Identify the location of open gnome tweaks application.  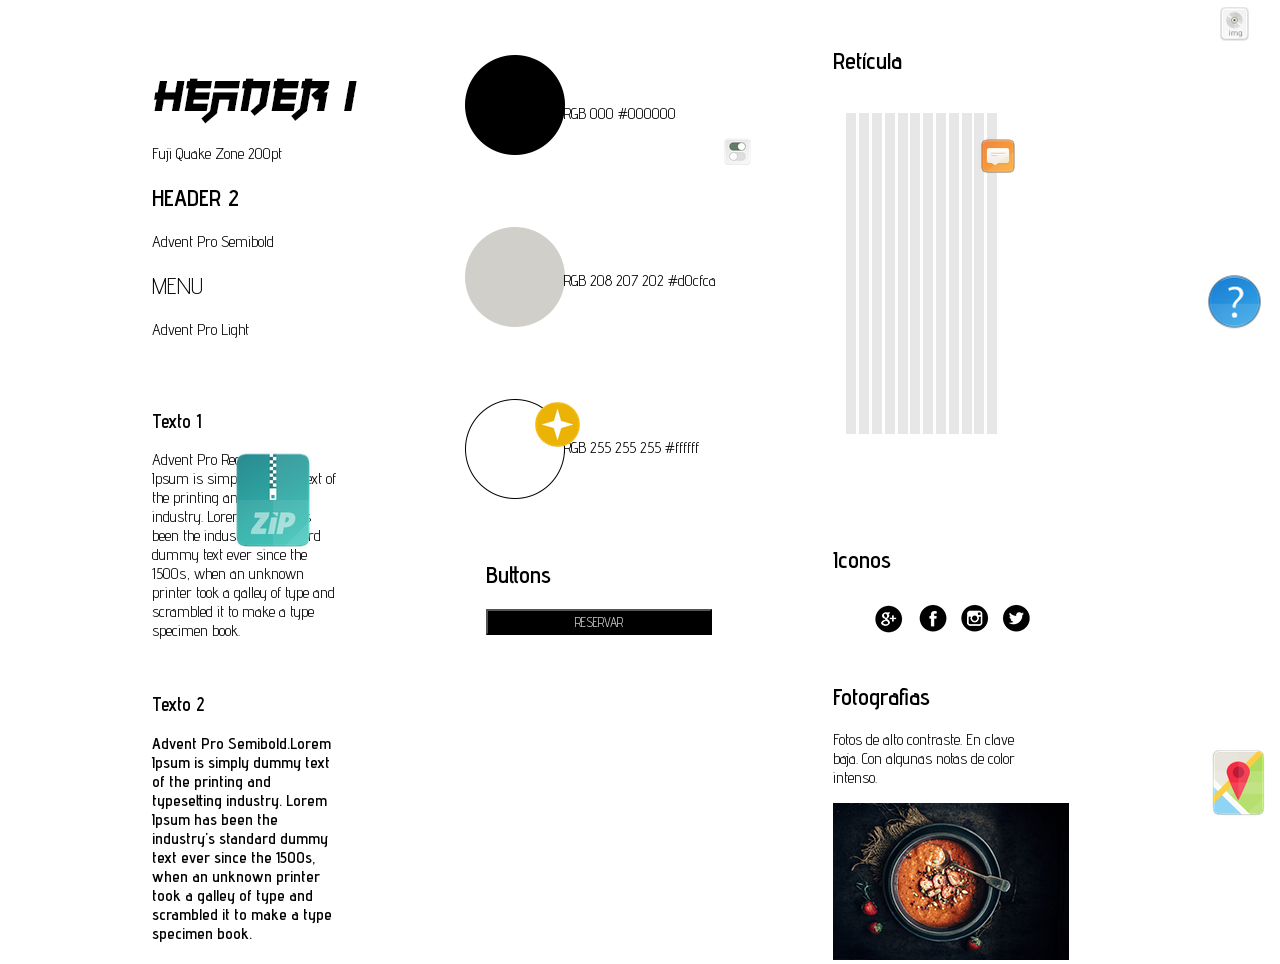
(737, 151).